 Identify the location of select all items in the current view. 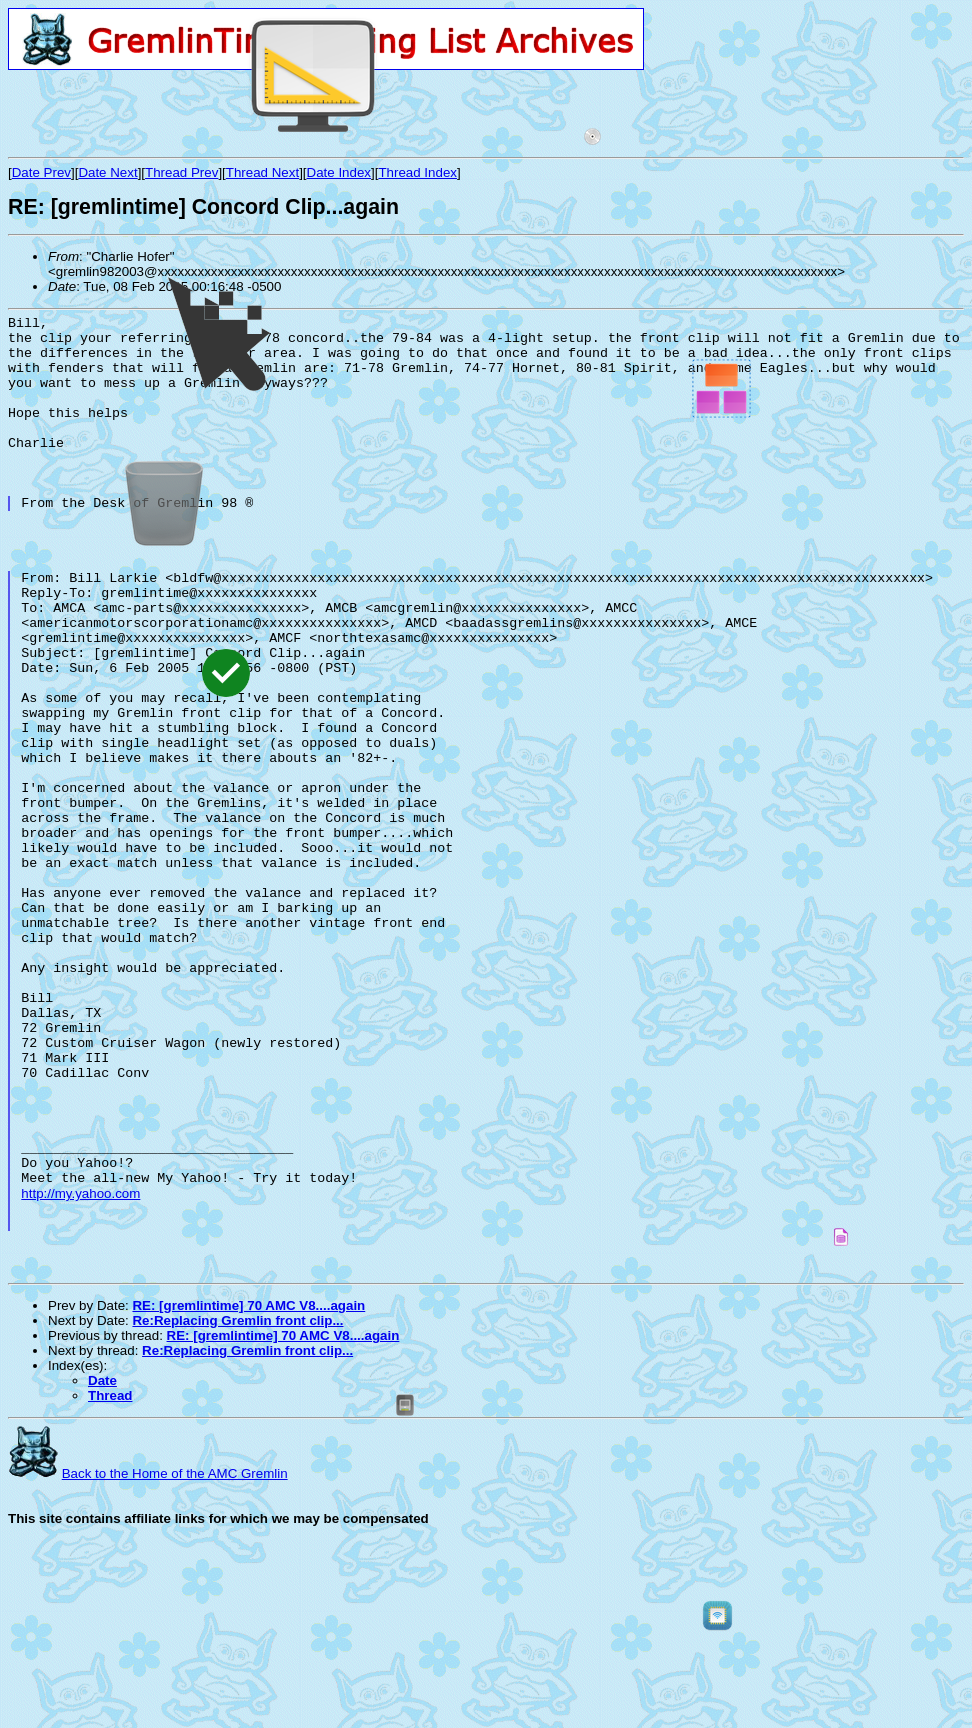
(721, 388).